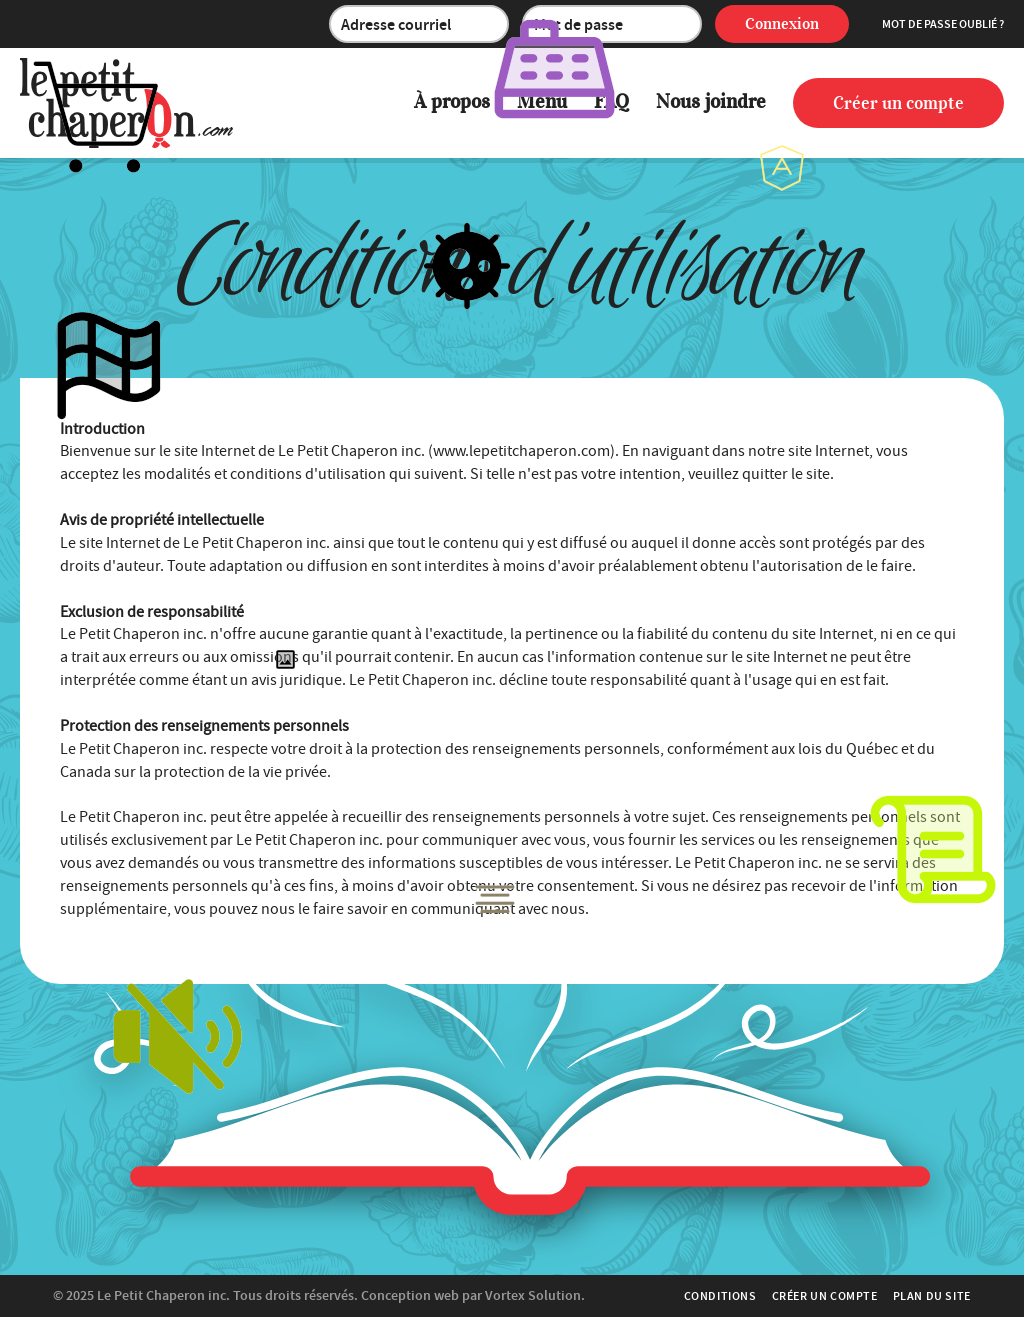 The height and width of the screenshot is (1317, 1024). I want to click on view your shopping cart, so click(98, 117).